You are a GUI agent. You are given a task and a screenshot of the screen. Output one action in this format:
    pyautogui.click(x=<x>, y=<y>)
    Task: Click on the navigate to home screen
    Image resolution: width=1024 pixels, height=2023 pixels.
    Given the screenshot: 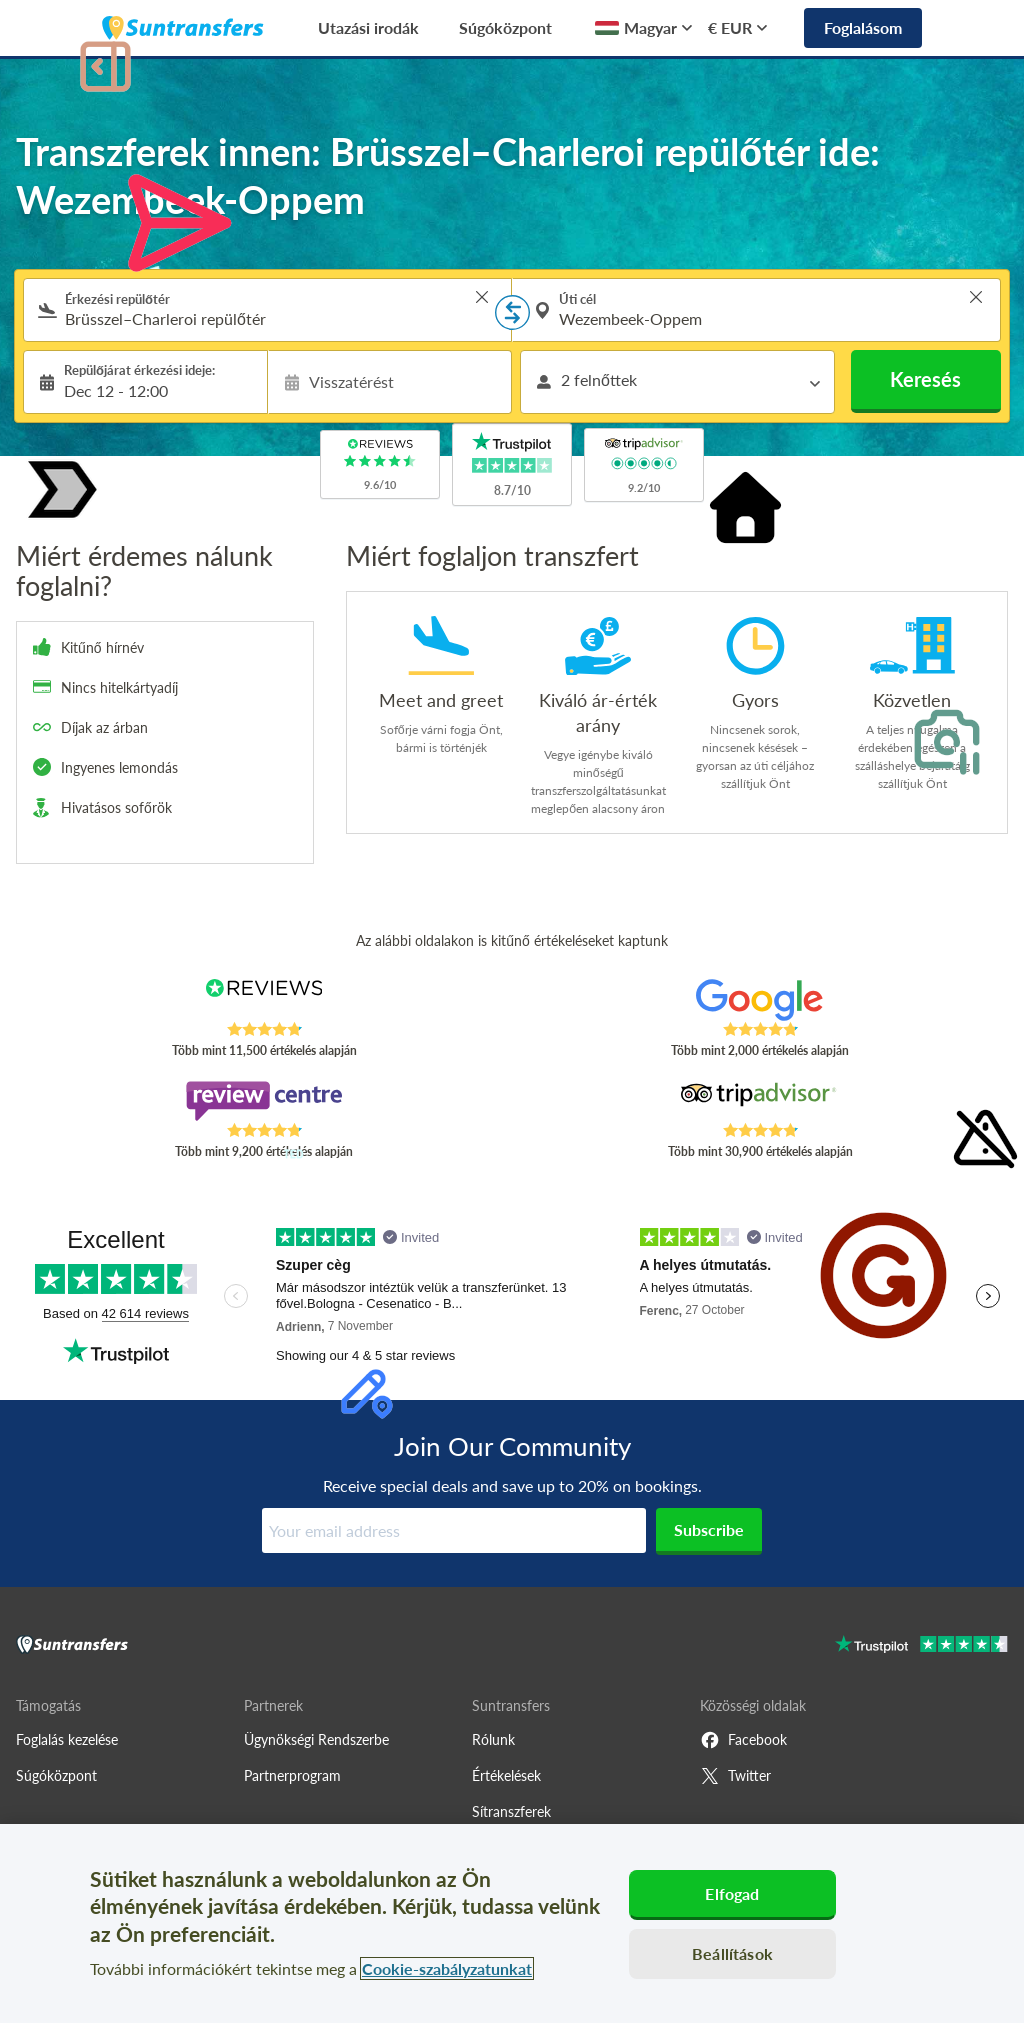 What is the action you would take?
    pyautogui.click(x=745, y=507)
    